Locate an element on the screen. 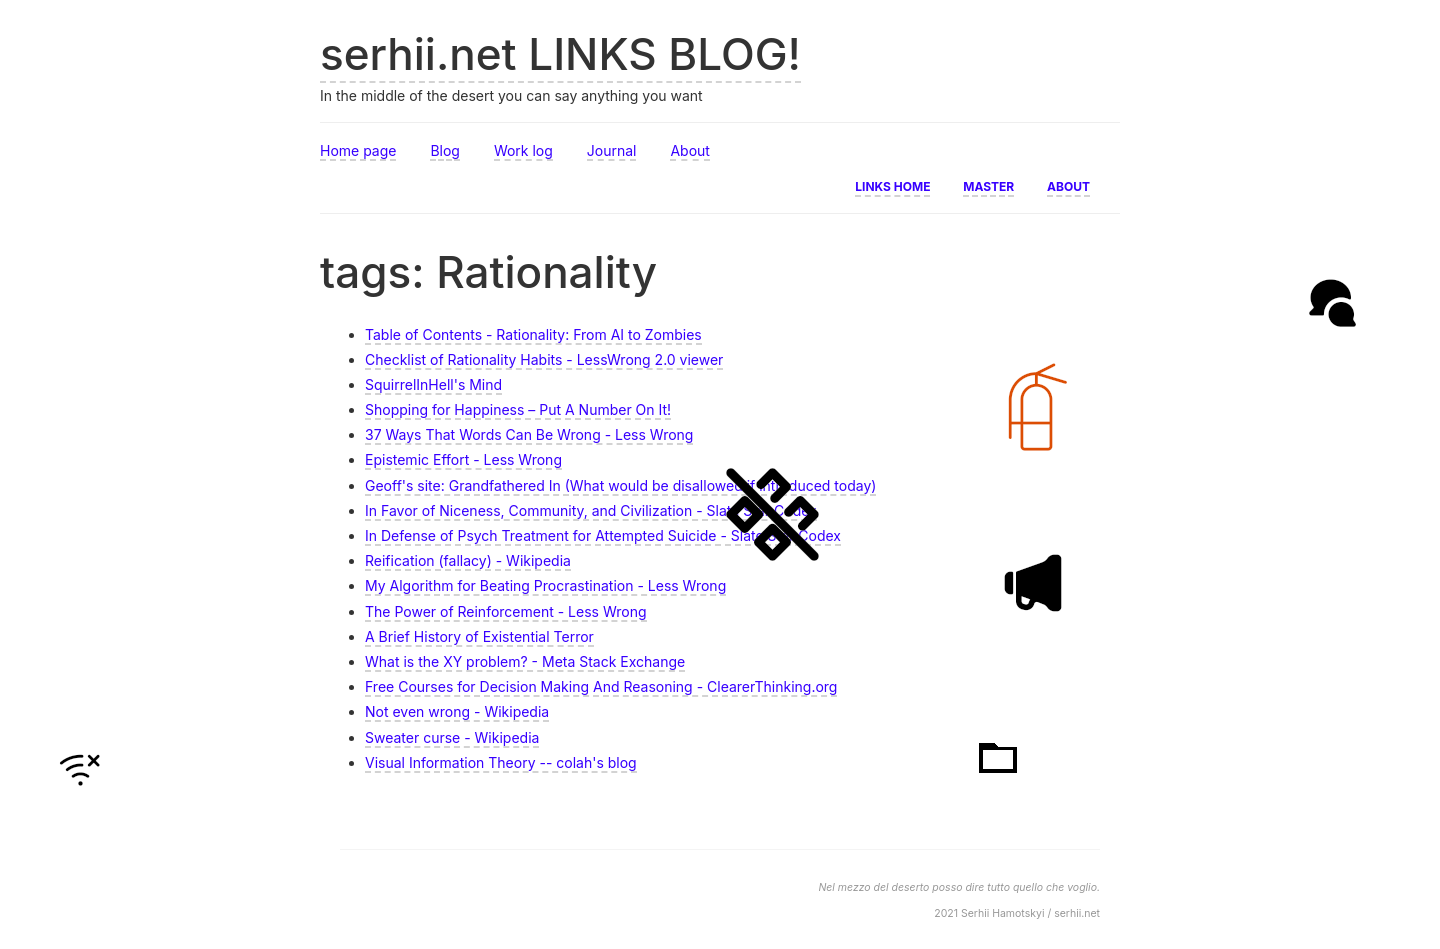 This screenshot has height=949, width=1440. open folder to view contents is located at coordinates (998, 758).